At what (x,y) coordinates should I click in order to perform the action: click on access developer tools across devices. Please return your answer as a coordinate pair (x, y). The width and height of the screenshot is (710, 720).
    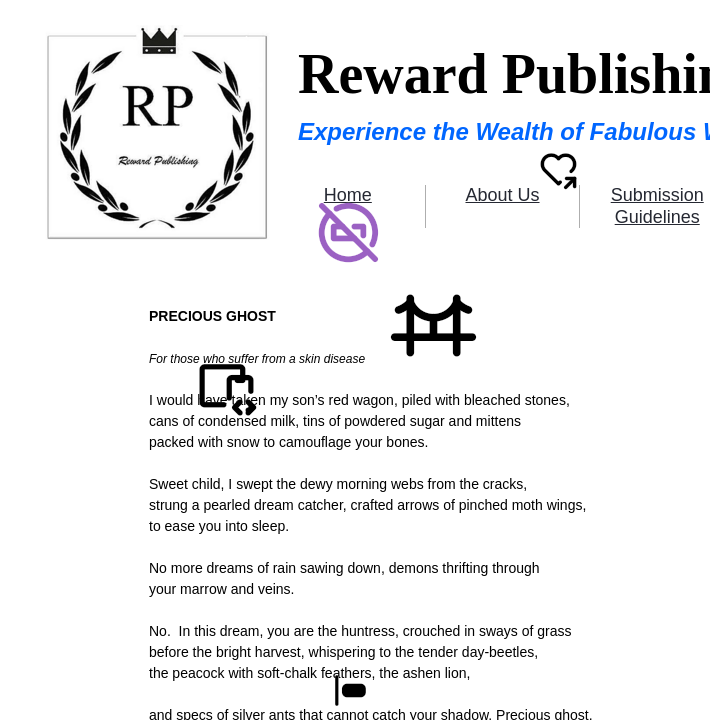
    Looking at the image, I should click on (226, 388).